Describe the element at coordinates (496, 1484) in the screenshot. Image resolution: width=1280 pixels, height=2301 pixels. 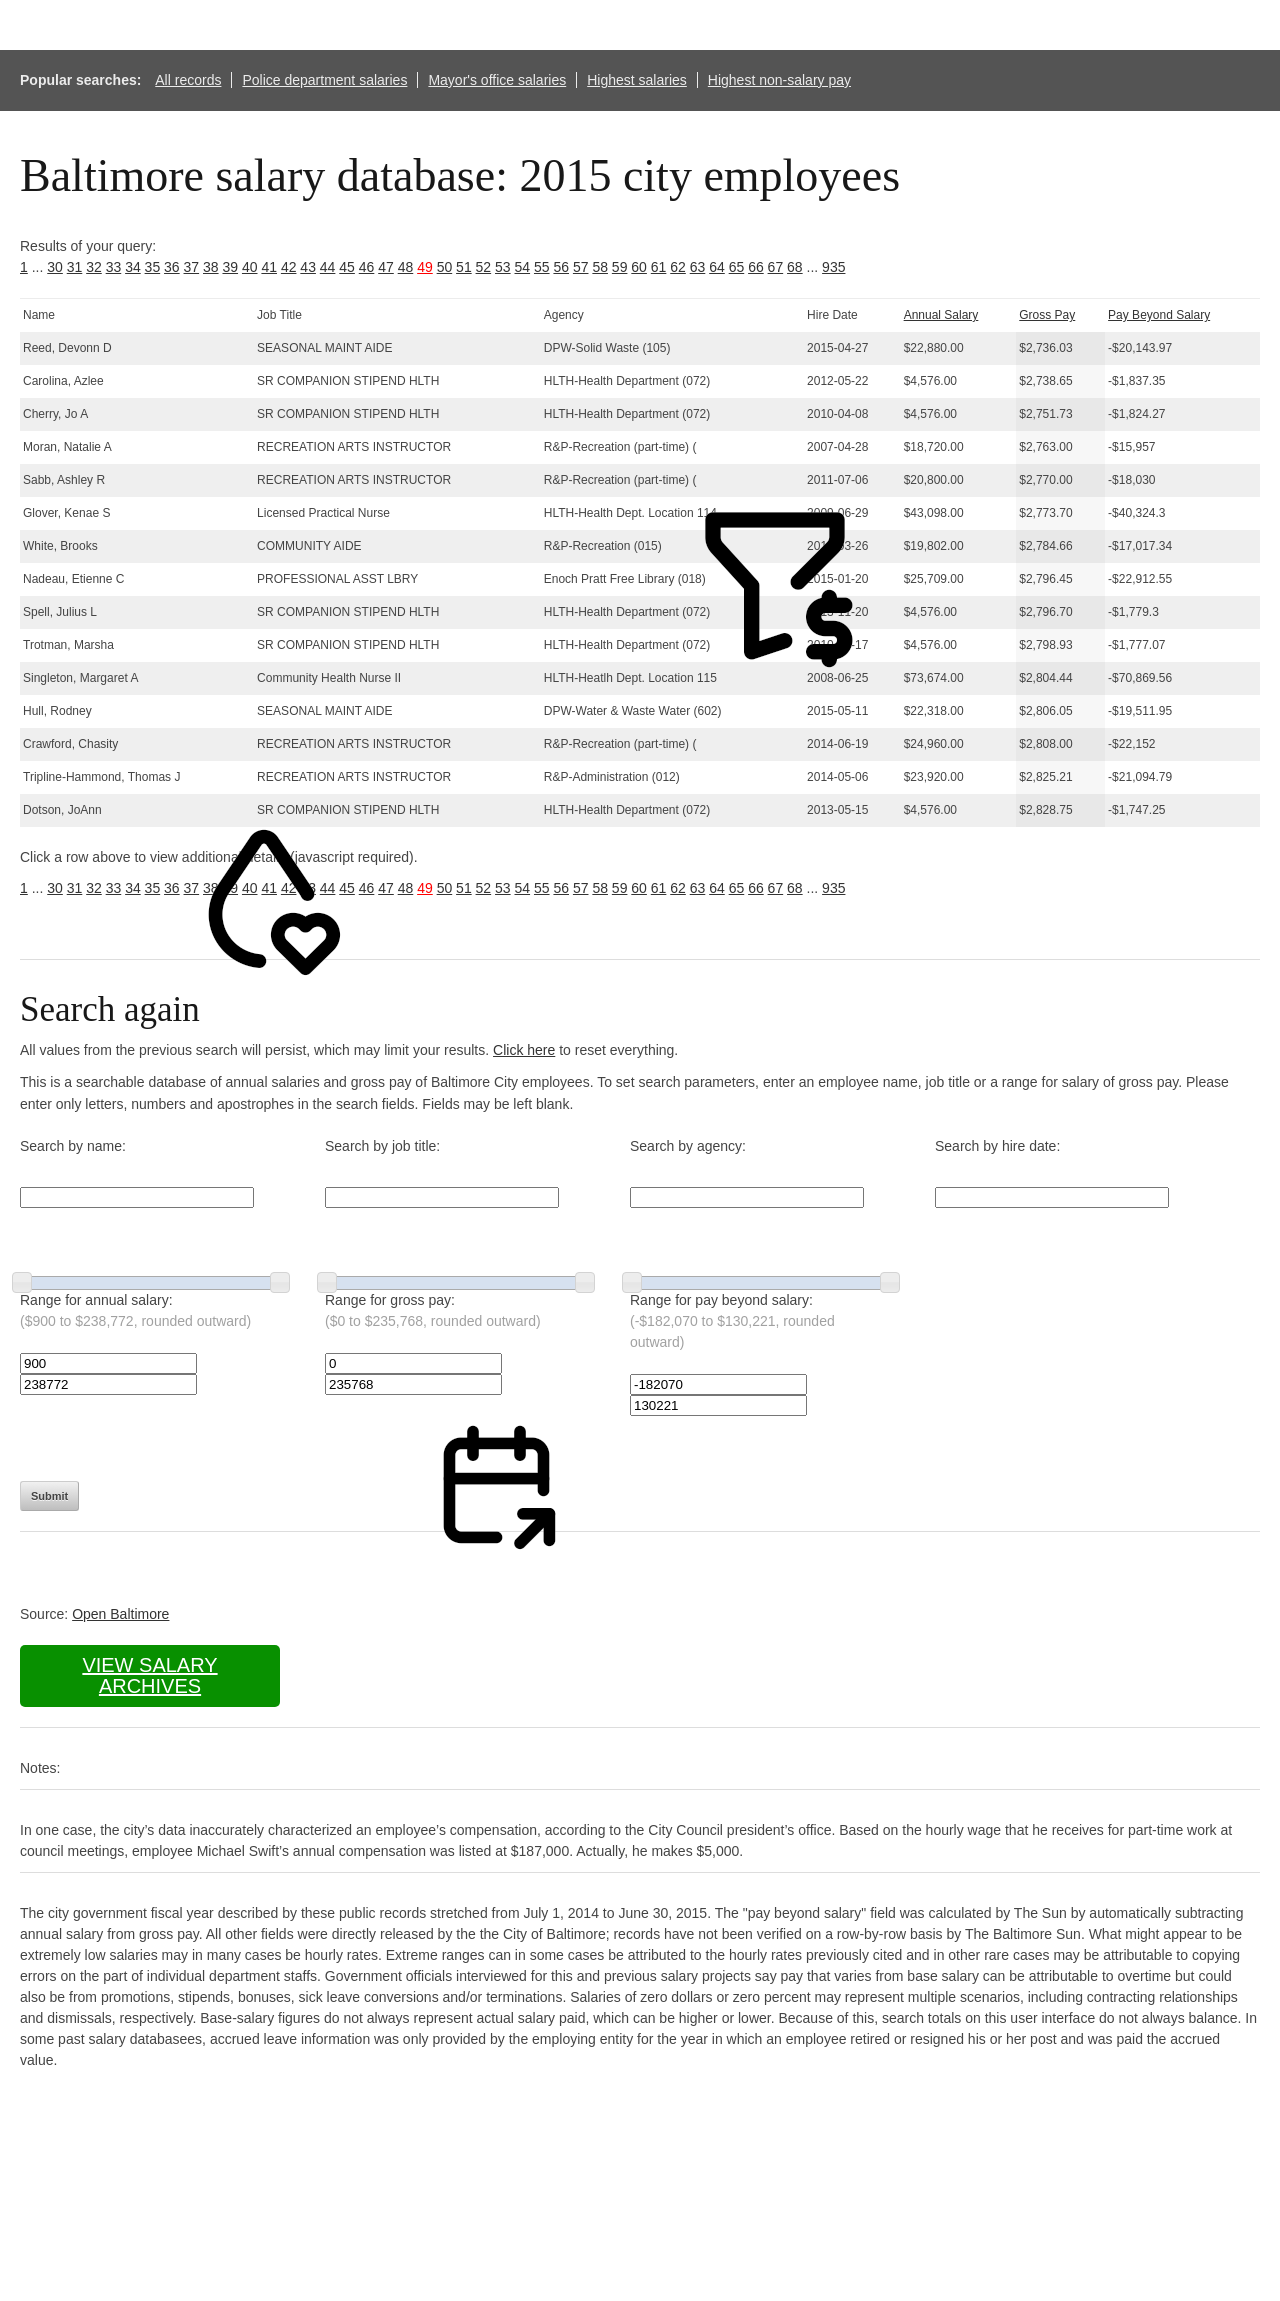
I see `share a calendar event` at that location.